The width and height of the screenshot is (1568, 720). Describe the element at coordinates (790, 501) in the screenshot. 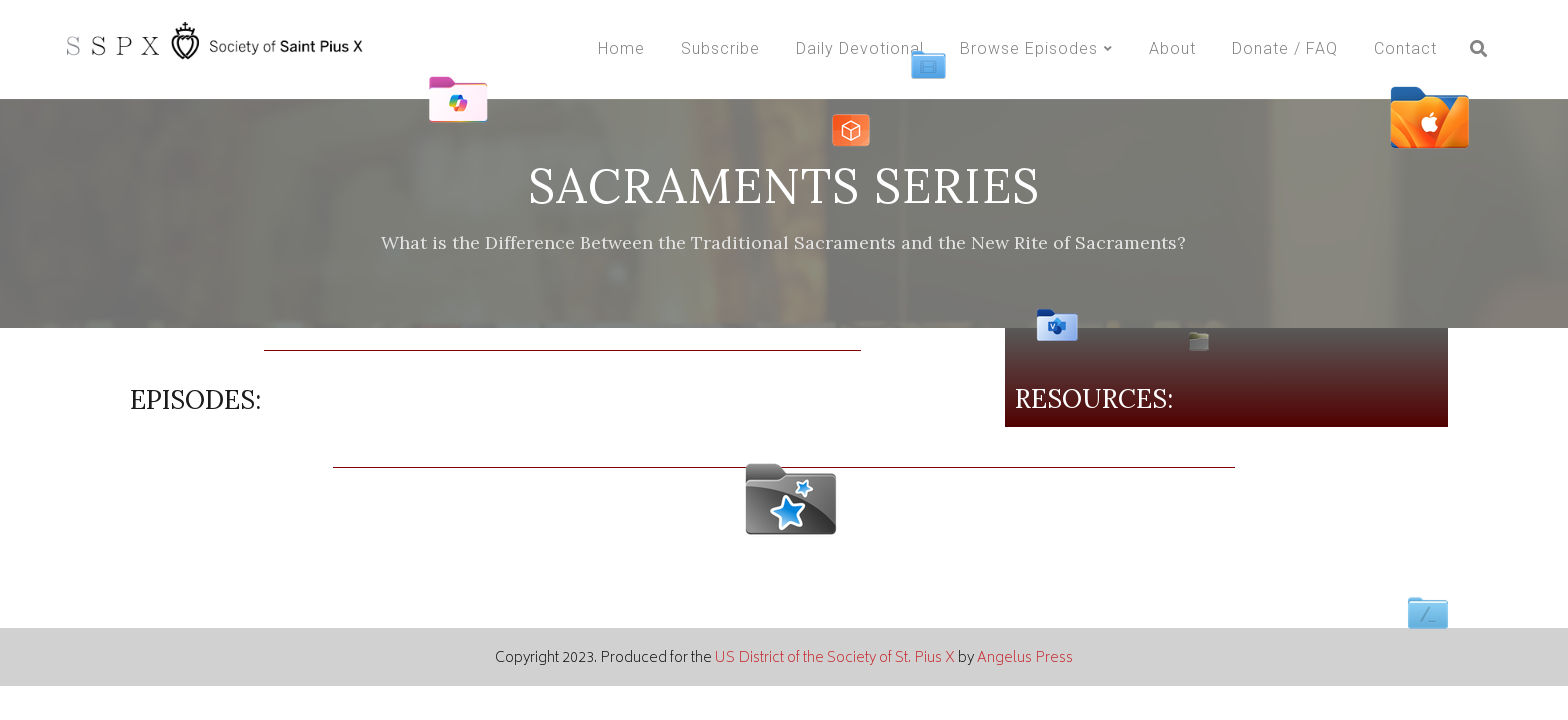

I see `open your Anki flashcard collection folder` at that location.